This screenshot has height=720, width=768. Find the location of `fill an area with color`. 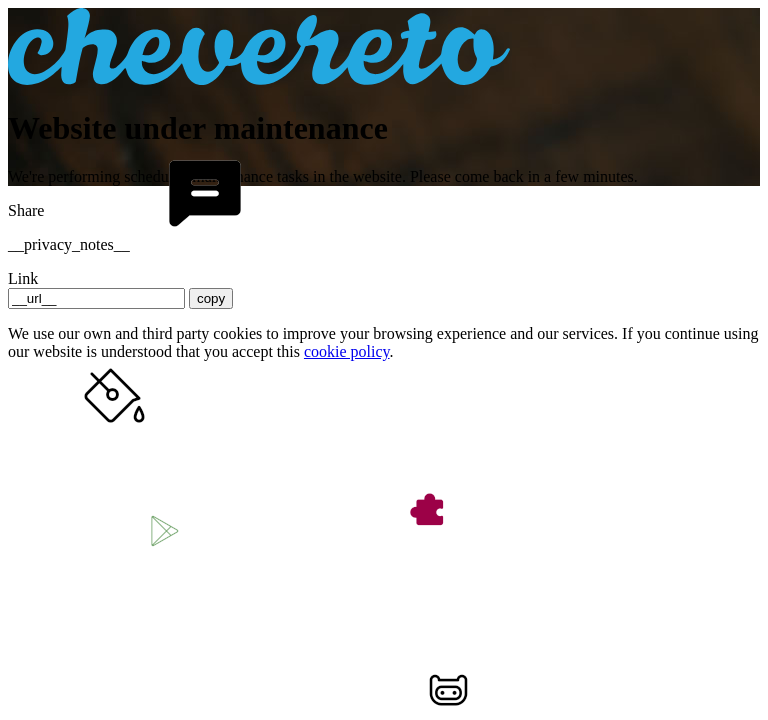

fill an area with color is located at coordinates (113, 397).